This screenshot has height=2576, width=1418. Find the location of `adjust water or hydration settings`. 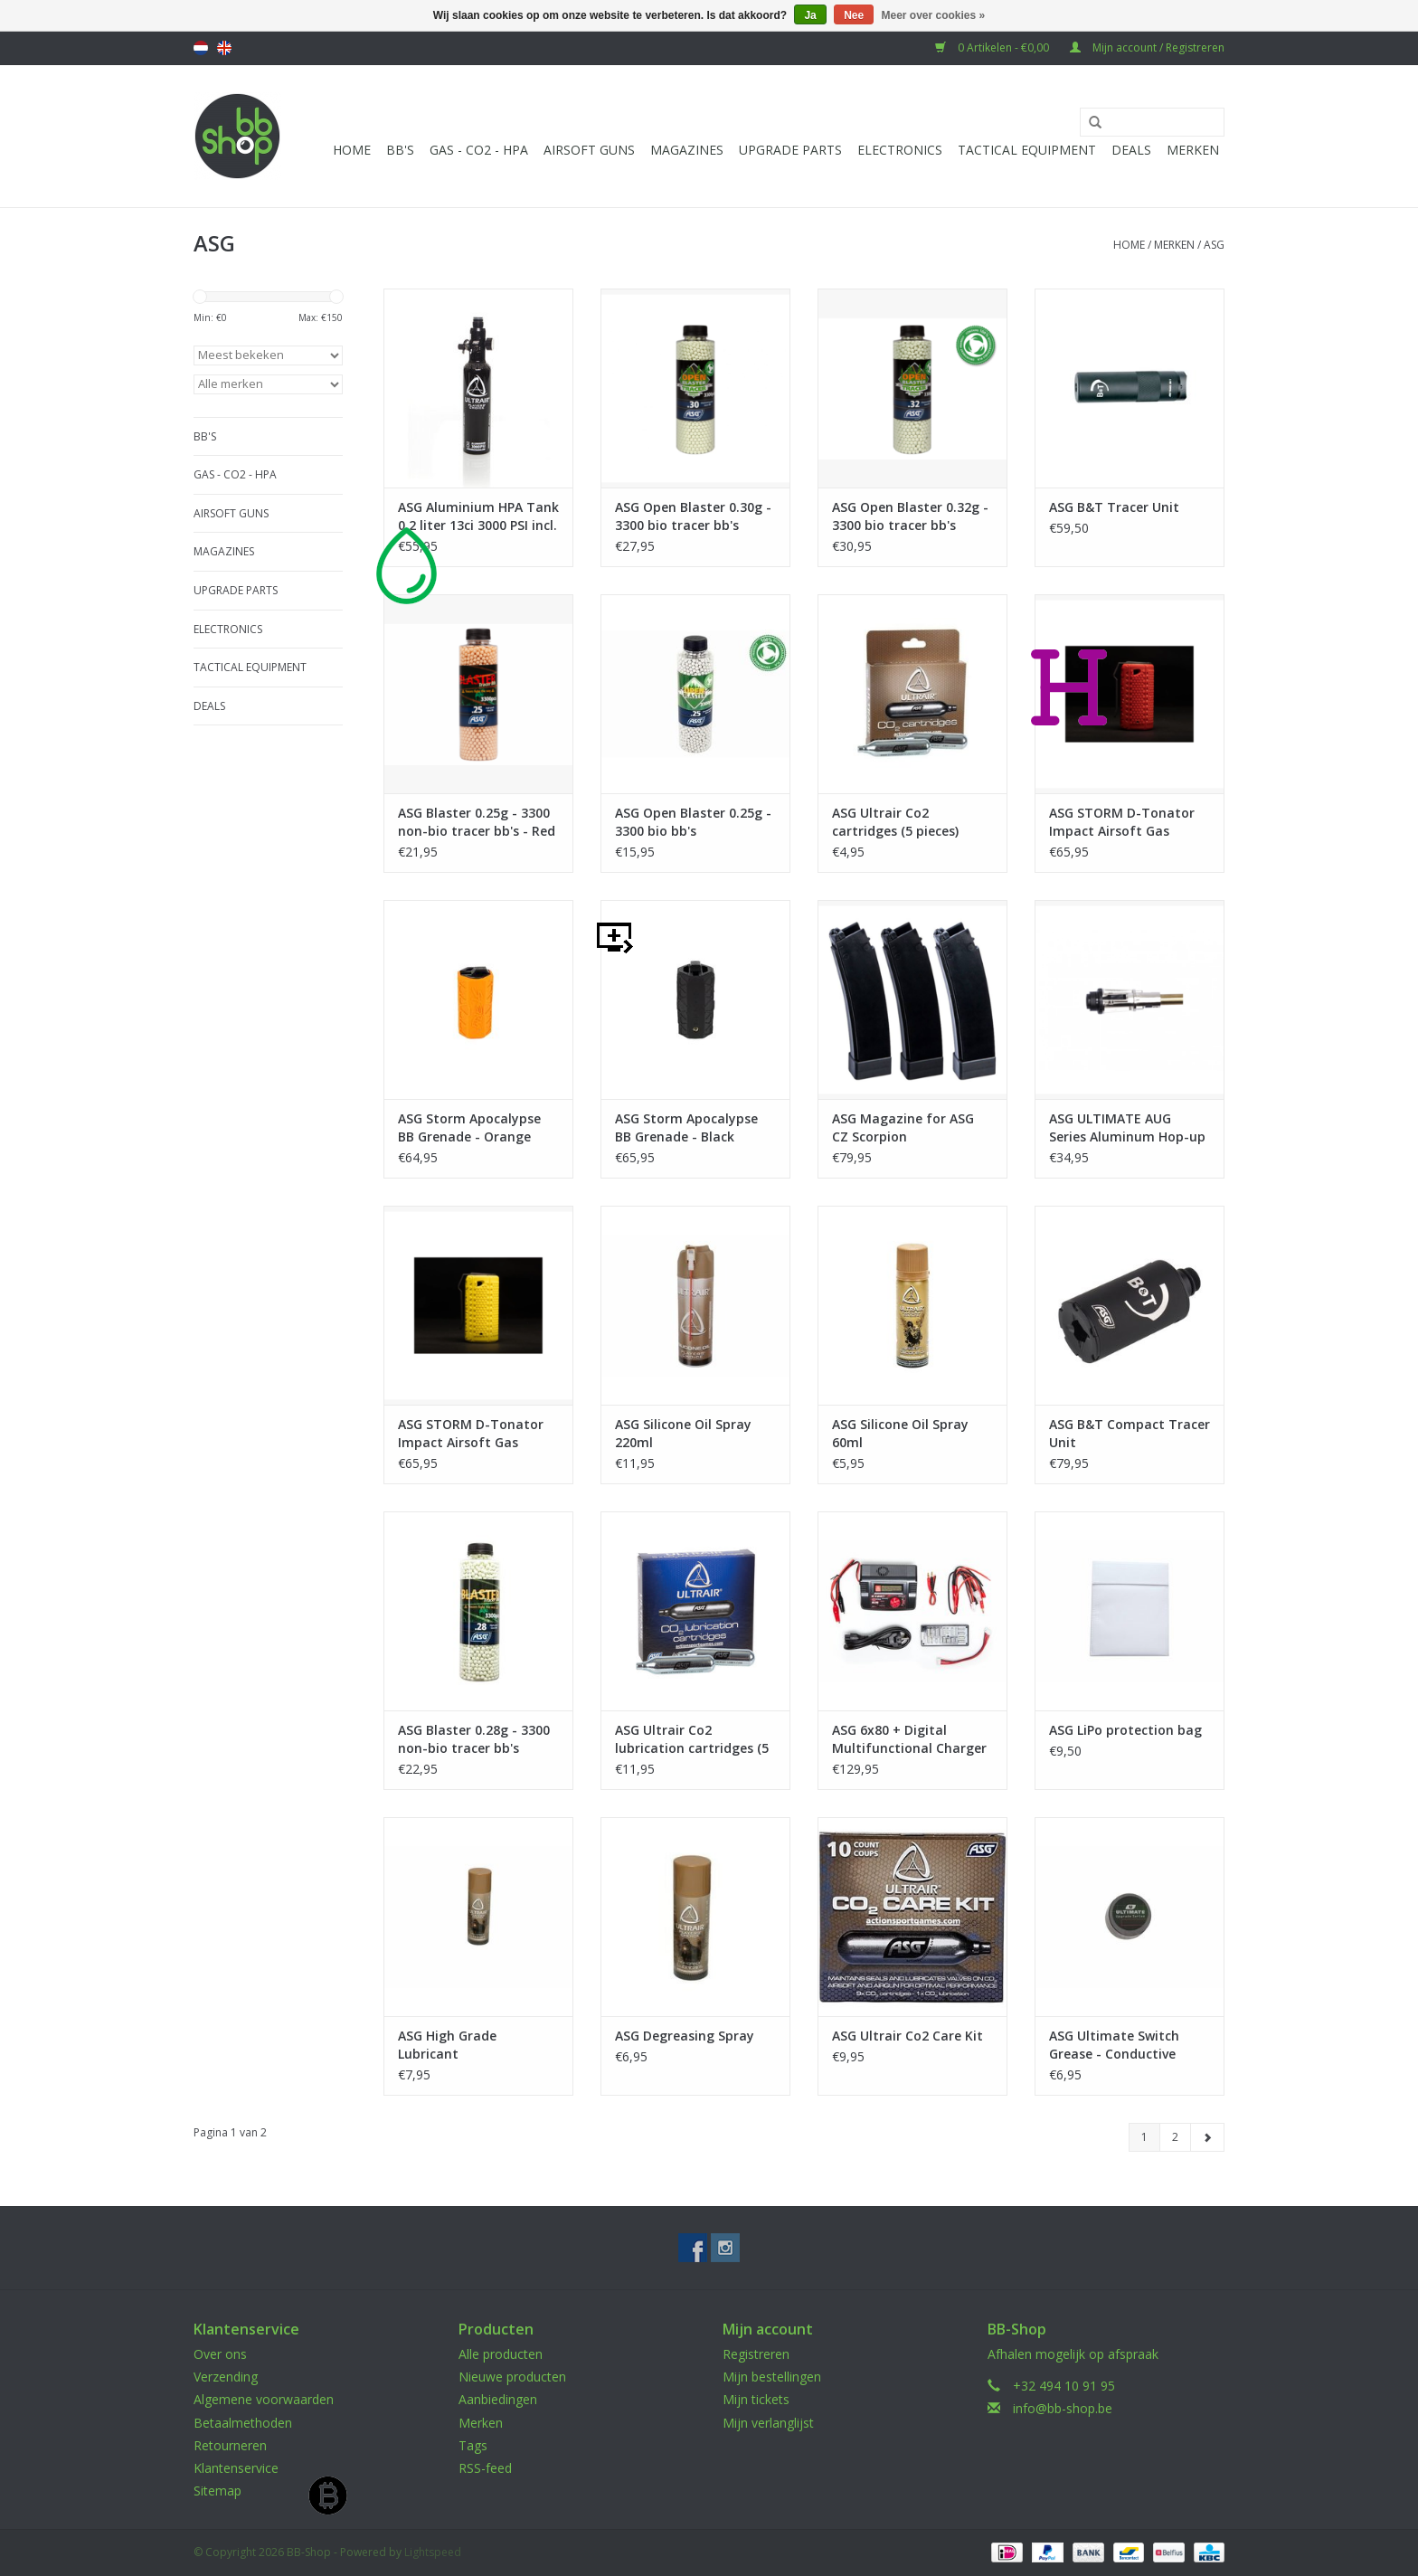

adjust water or hydration settings is located at coordinates (406, 568).